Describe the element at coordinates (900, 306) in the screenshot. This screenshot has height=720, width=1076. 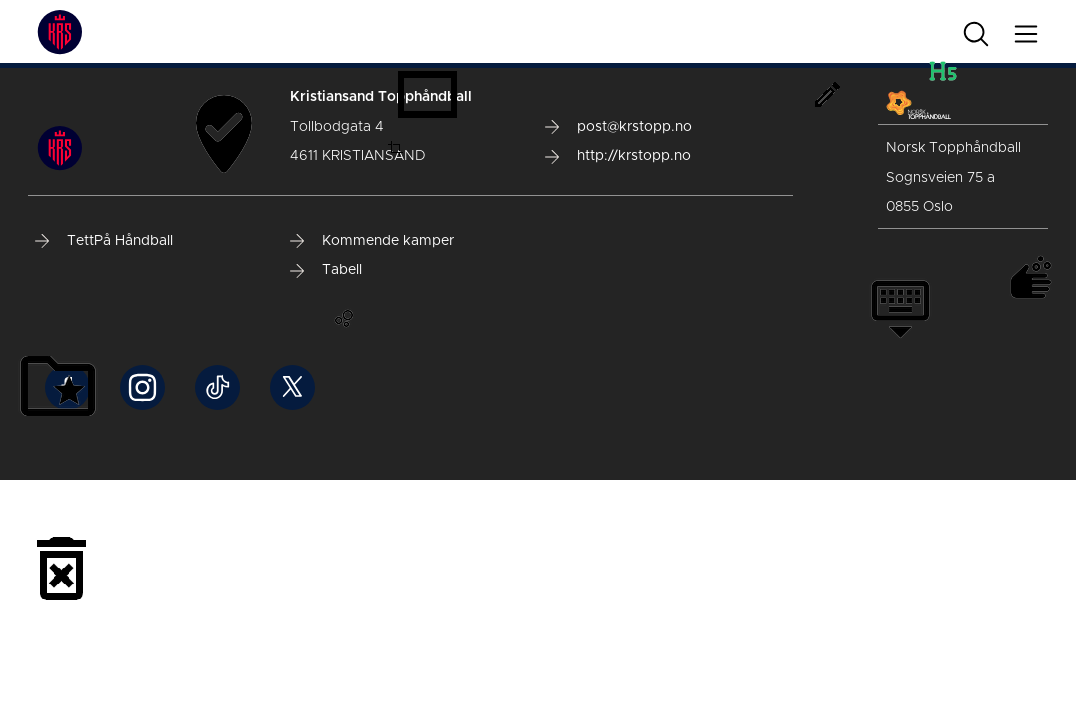
I see `hide the on-screen keyboard` at that location.